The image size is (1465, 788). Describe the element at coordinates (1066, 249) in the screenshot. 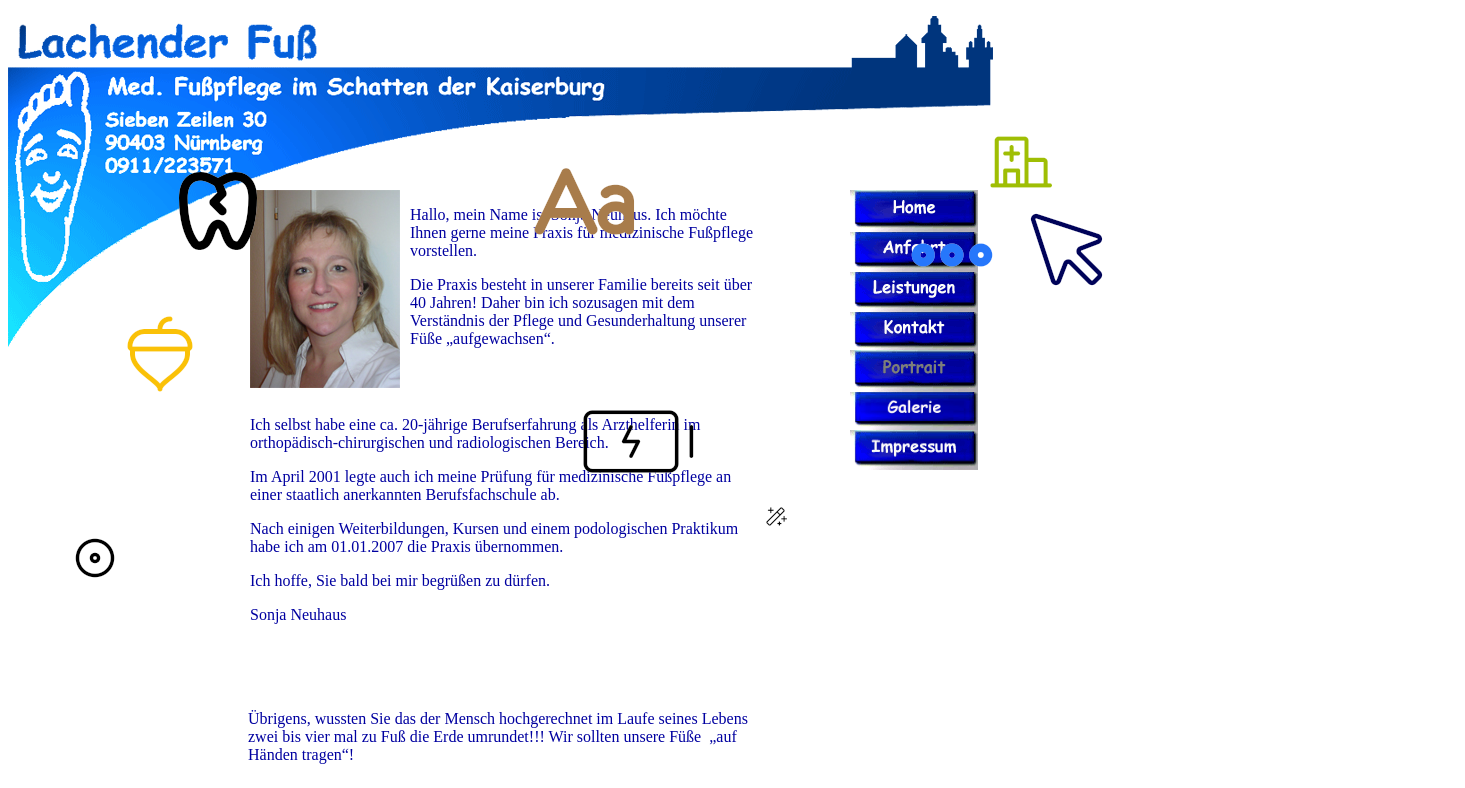

I see `mouse pointer or cursor indicator` at that location.